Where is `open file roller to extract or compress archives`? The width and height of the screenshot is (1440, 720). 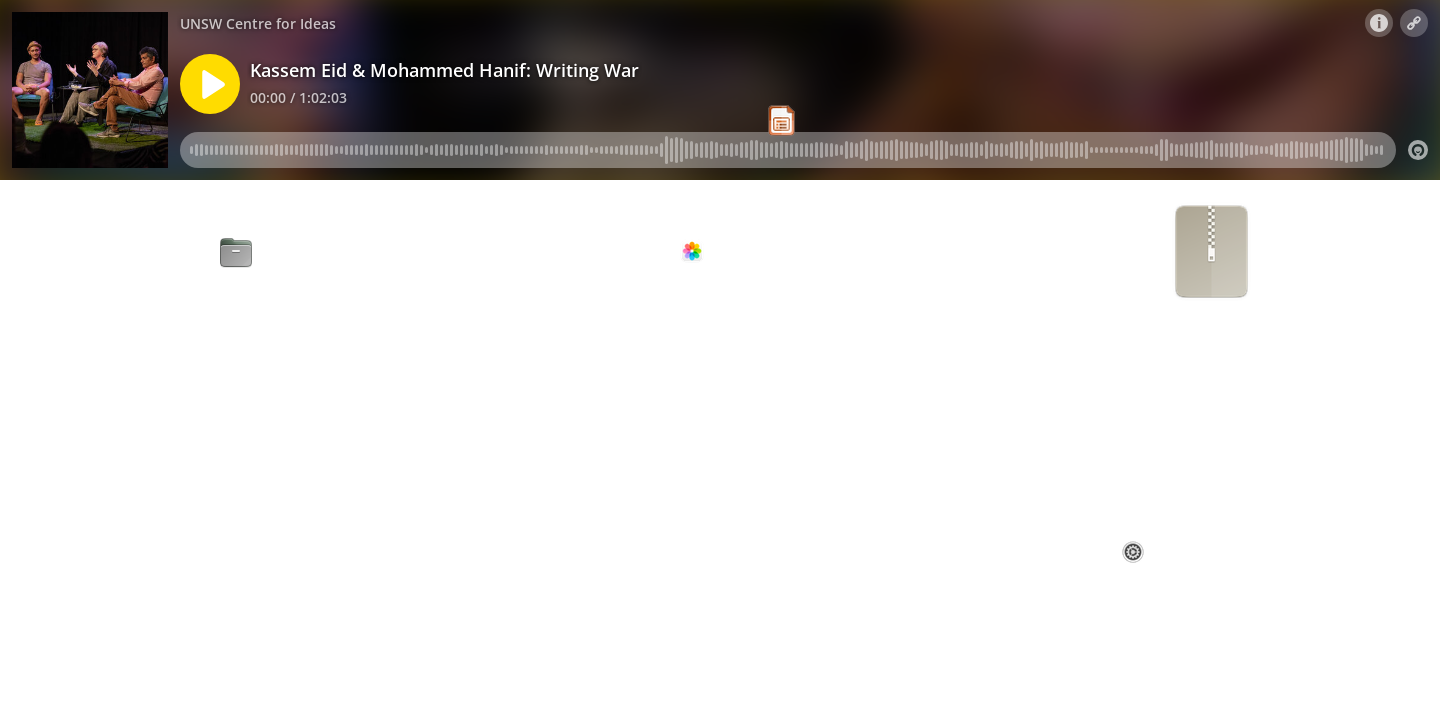
open file roller to extract or compress archives is located at coordinates (1211, 251).